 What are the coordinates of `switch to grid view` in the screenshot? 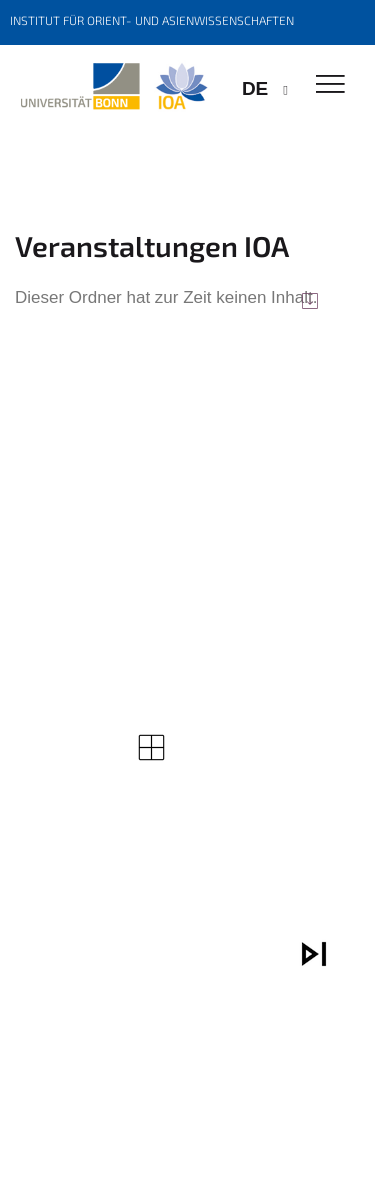 It's located at (151, 747).